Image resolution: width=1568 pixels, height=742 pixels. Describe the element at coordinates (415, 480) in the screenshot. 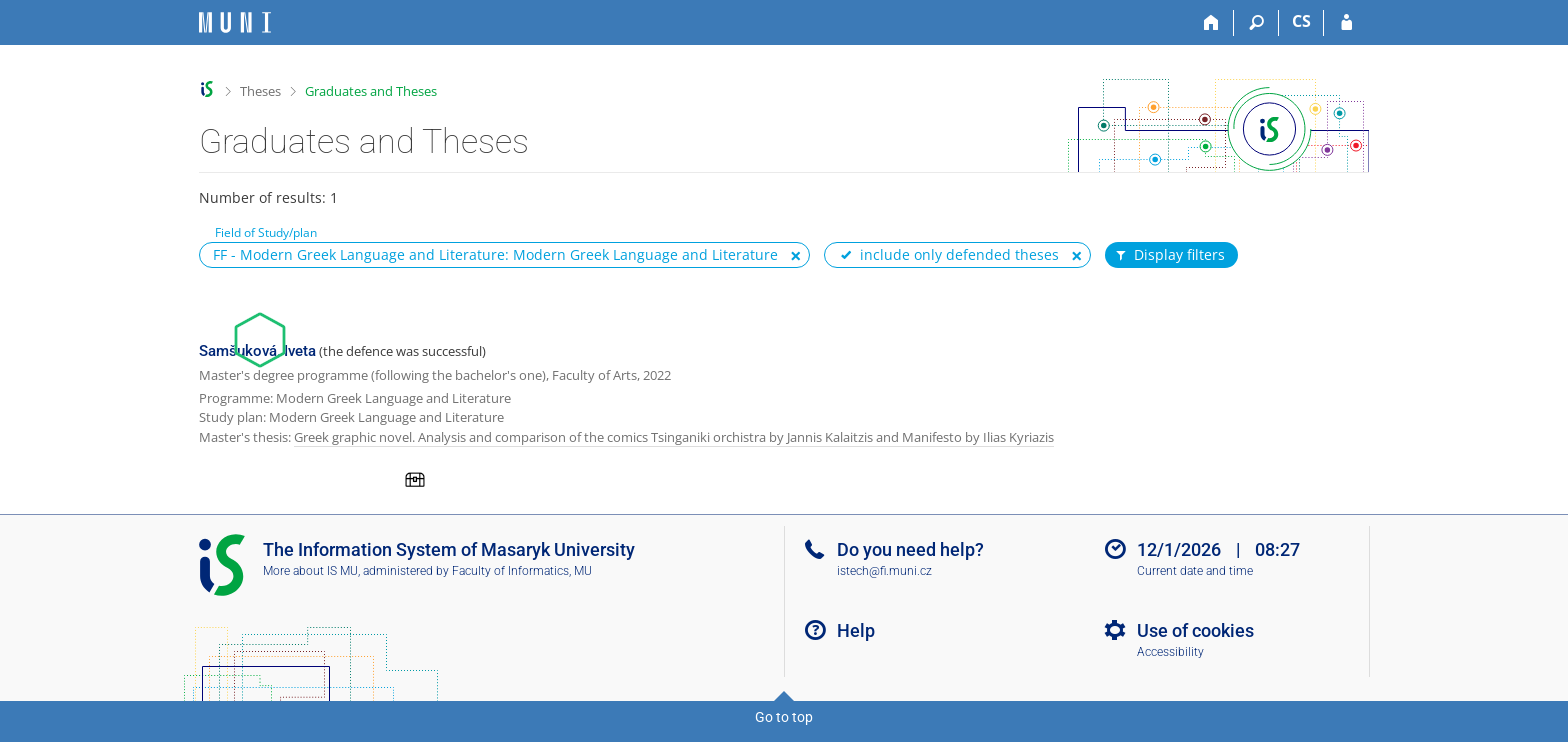

I see `access rewards or collected items` at that location.